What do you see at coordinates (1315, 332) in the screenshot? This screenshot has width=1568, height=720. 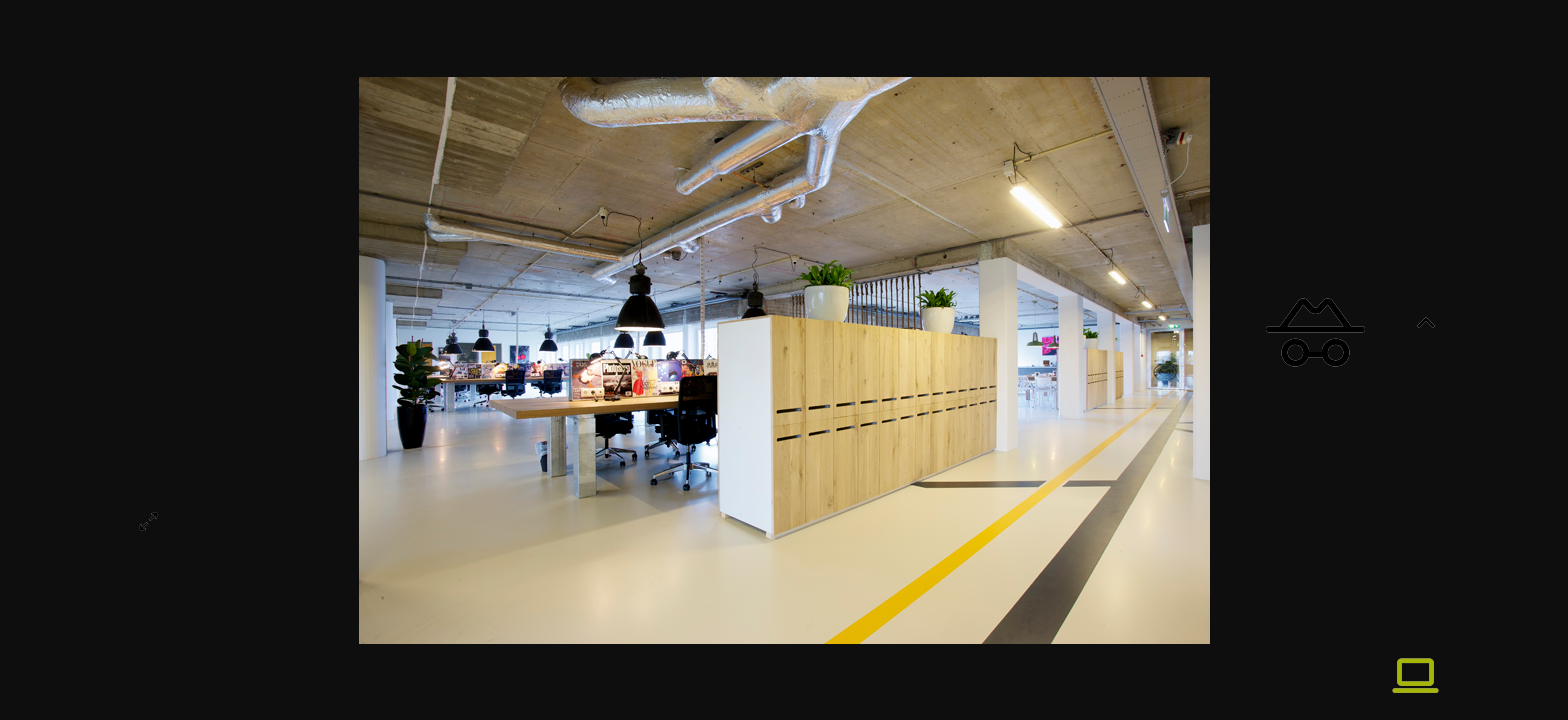 I see `enable incognito or private browsing mode` at bounding box center [1315, 332].